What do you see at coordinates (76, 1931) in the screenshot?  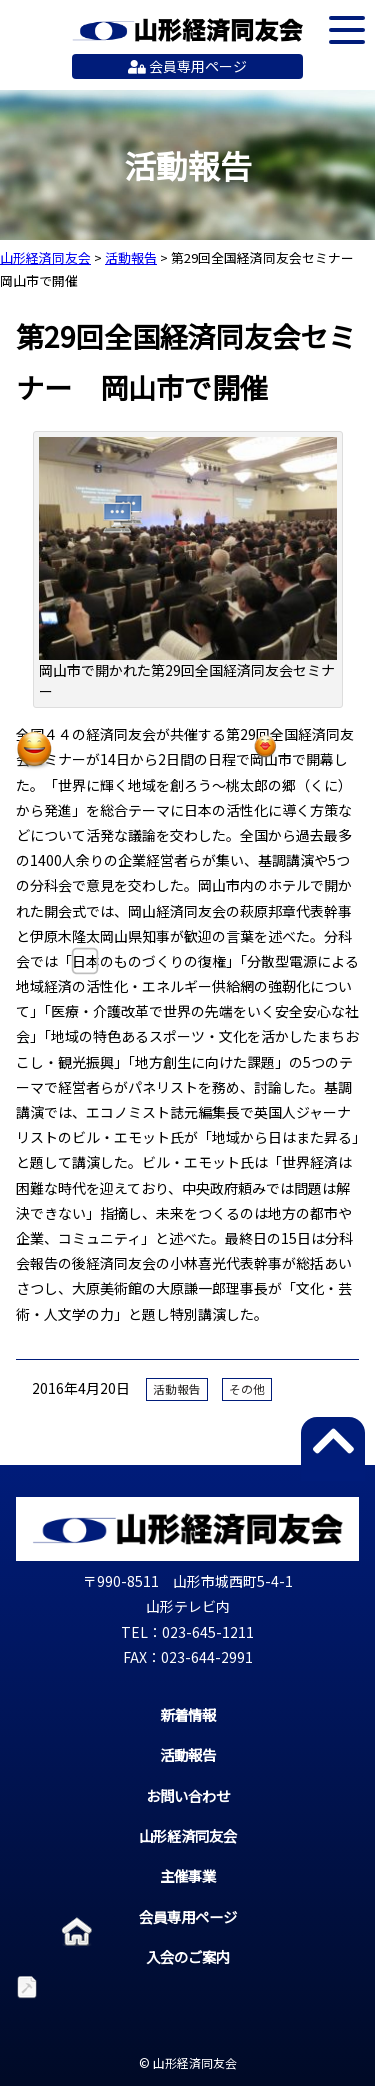 I see `navigate to home screen` at bounding box center [76, 1931].